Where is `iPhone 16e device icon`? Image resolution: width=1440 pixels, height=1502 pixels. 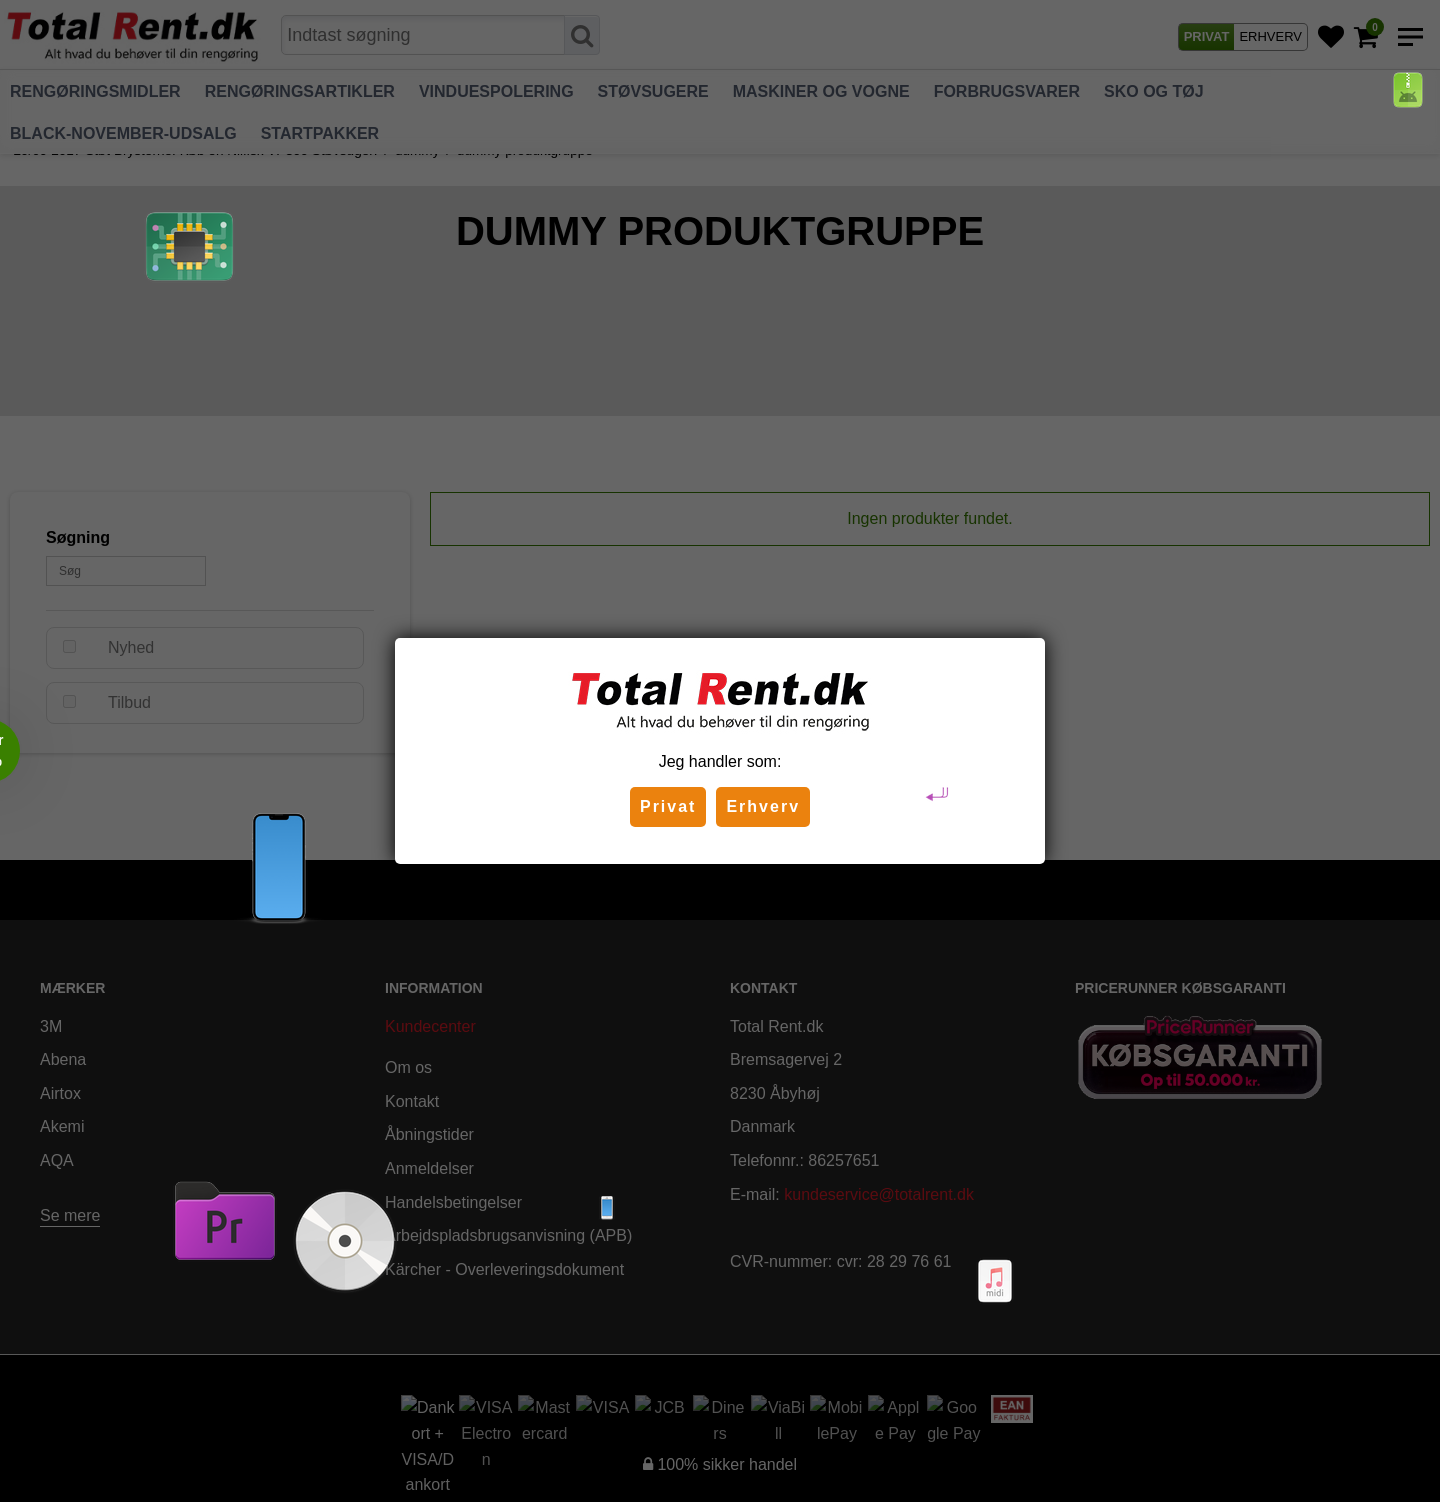 iPhone 16e device icon is located at coordinates (279, 869).